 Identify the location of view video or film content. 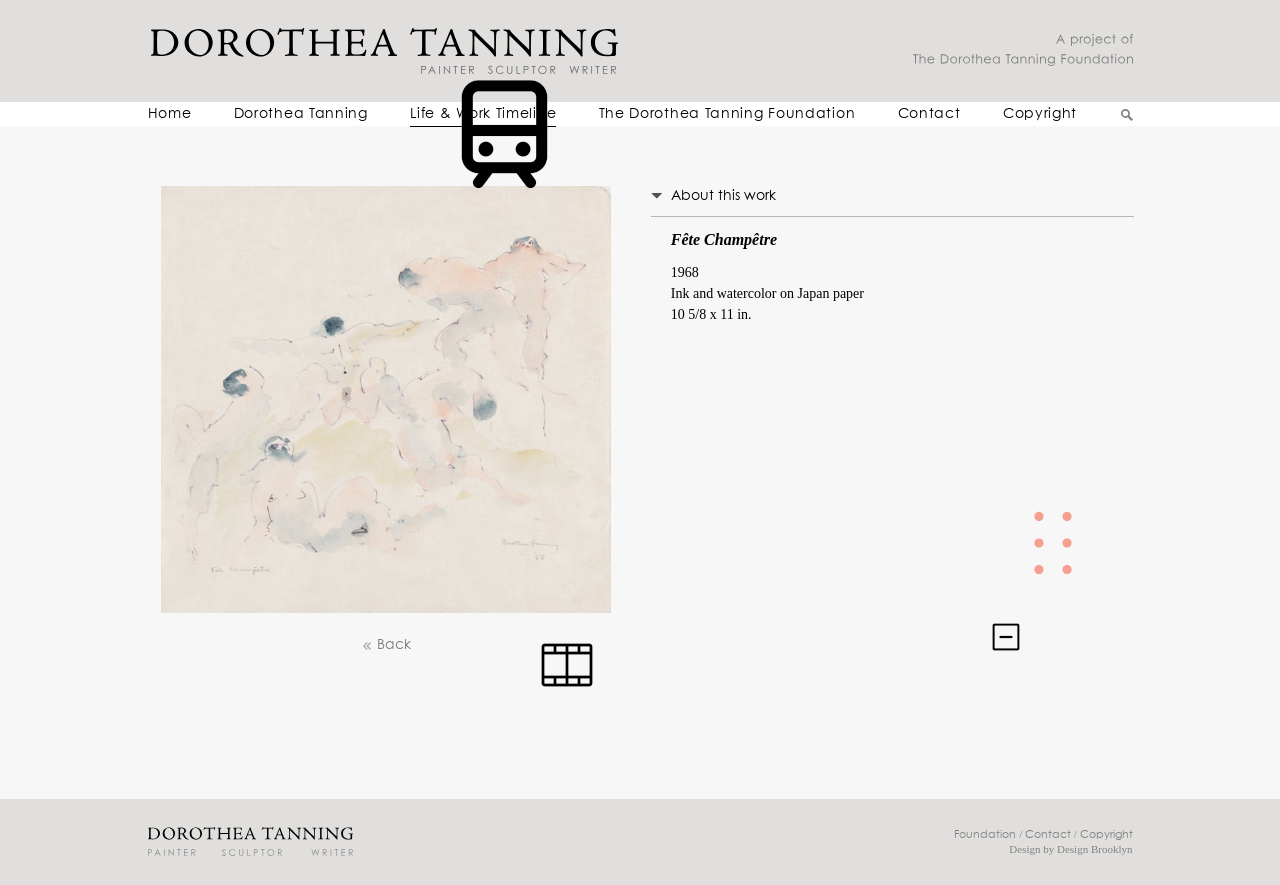
(567, 665).